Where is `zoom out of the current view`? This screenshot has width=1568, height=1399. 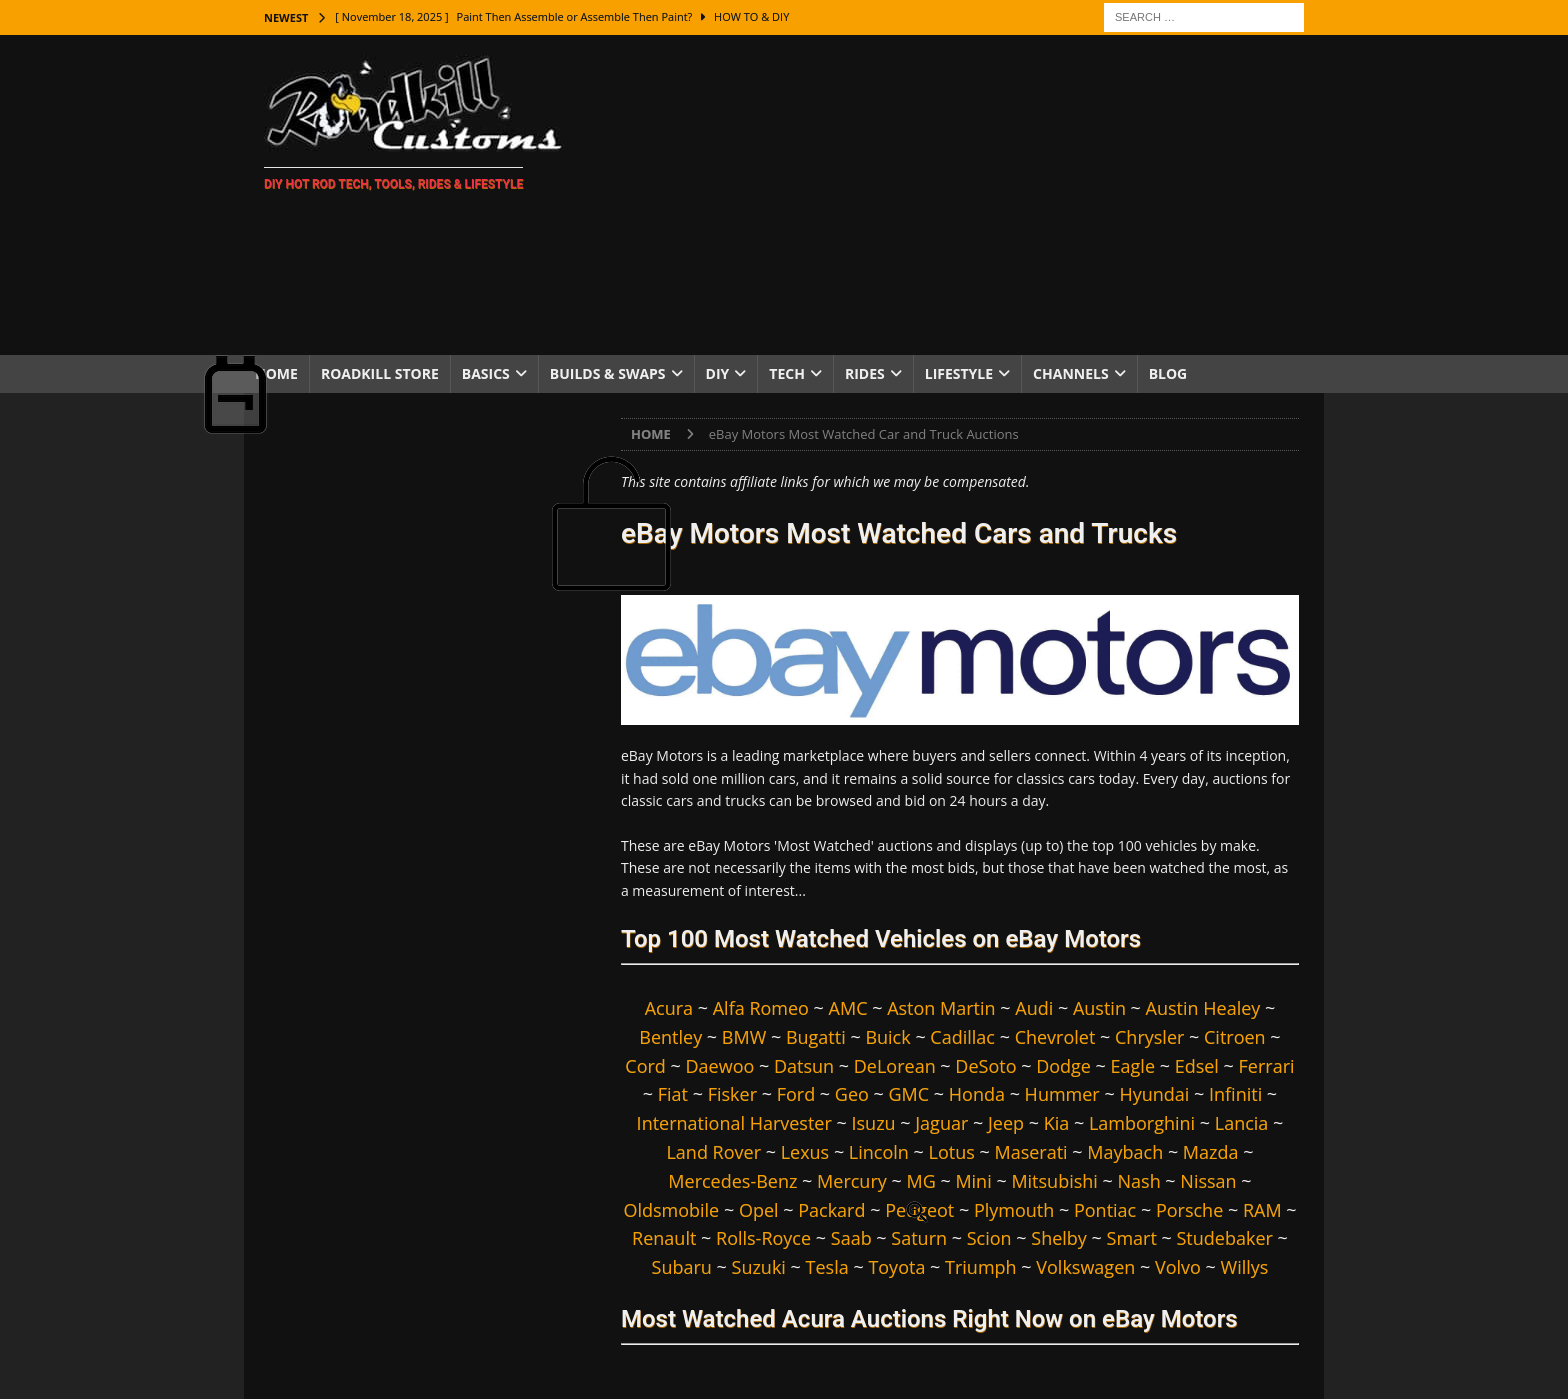 zoom out of the current view is located at coordinates (917, 1212).